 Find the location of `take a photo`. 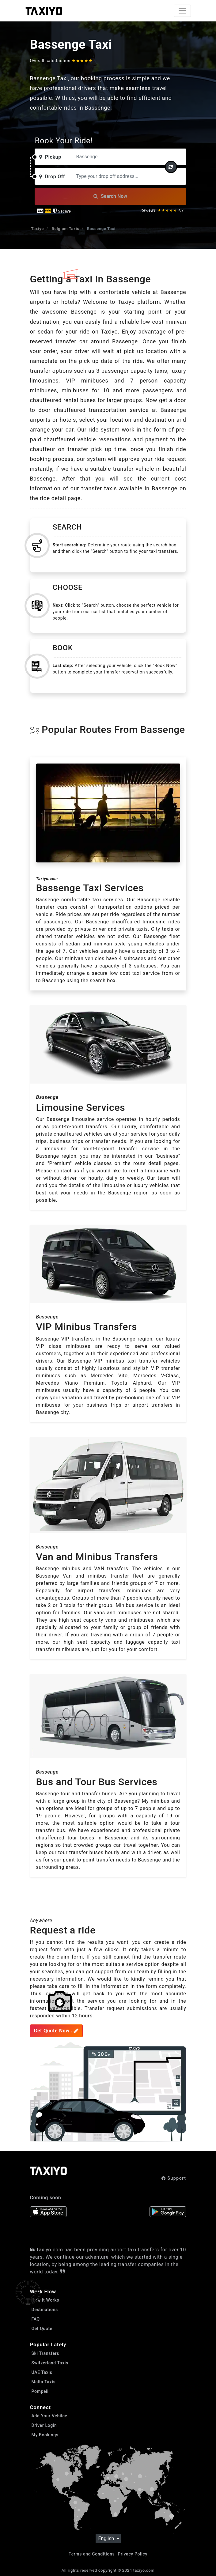

take a photo is located at coordinates (60, 2002).